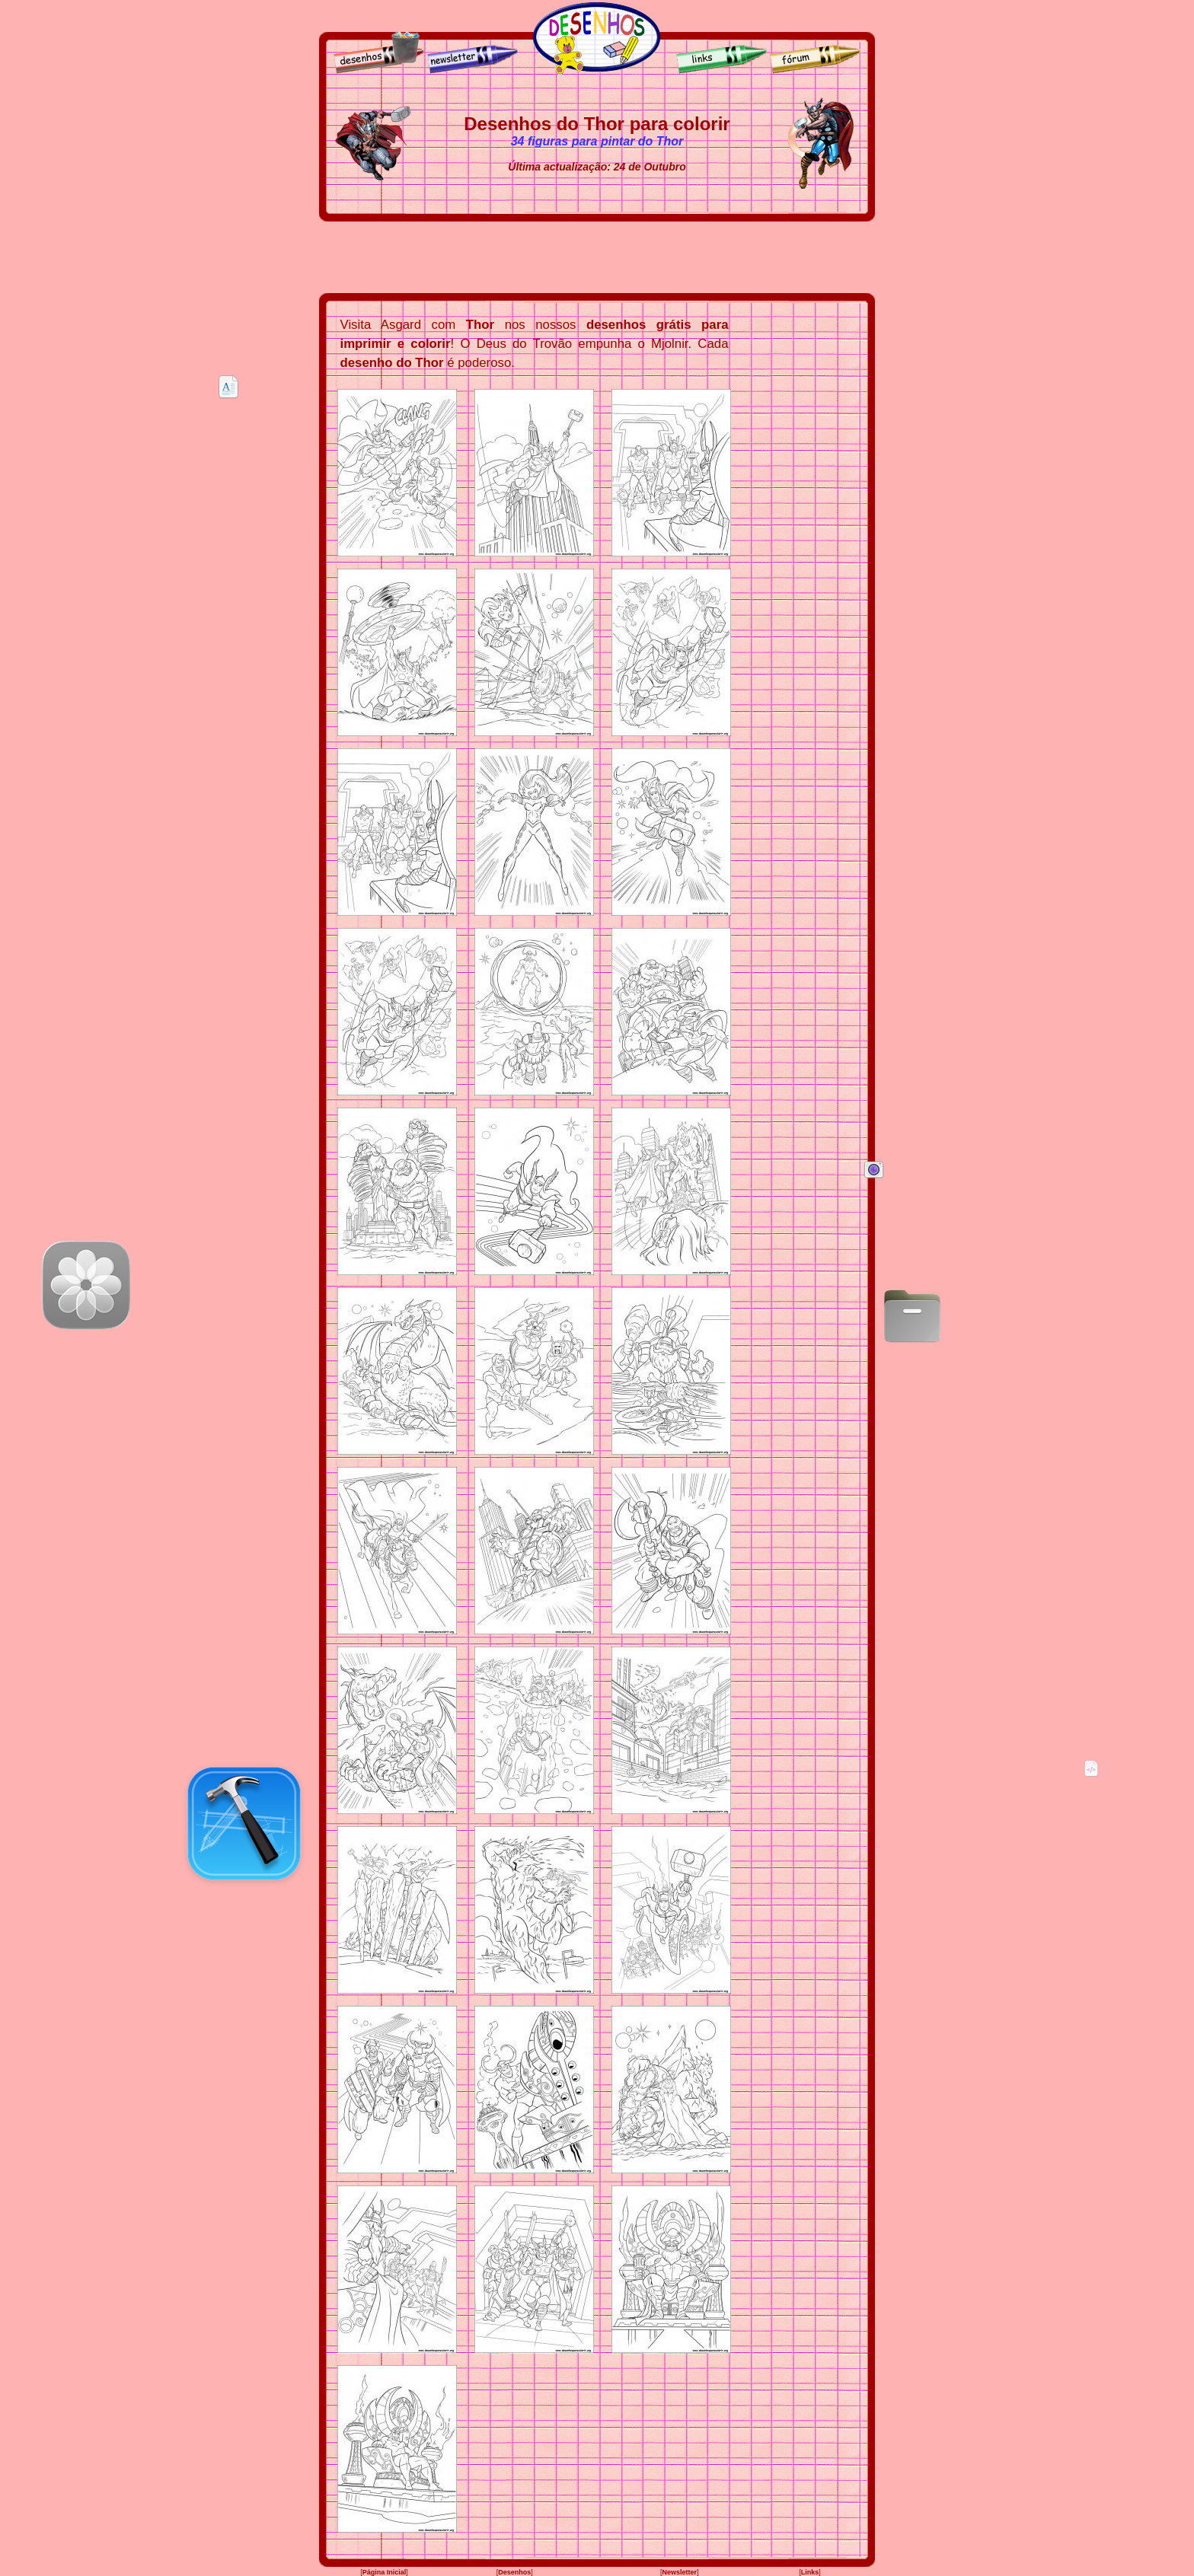  Describe the element at coordinates (873, 1169) in the screenshot. I see `open the cheese webcam application` at that location.